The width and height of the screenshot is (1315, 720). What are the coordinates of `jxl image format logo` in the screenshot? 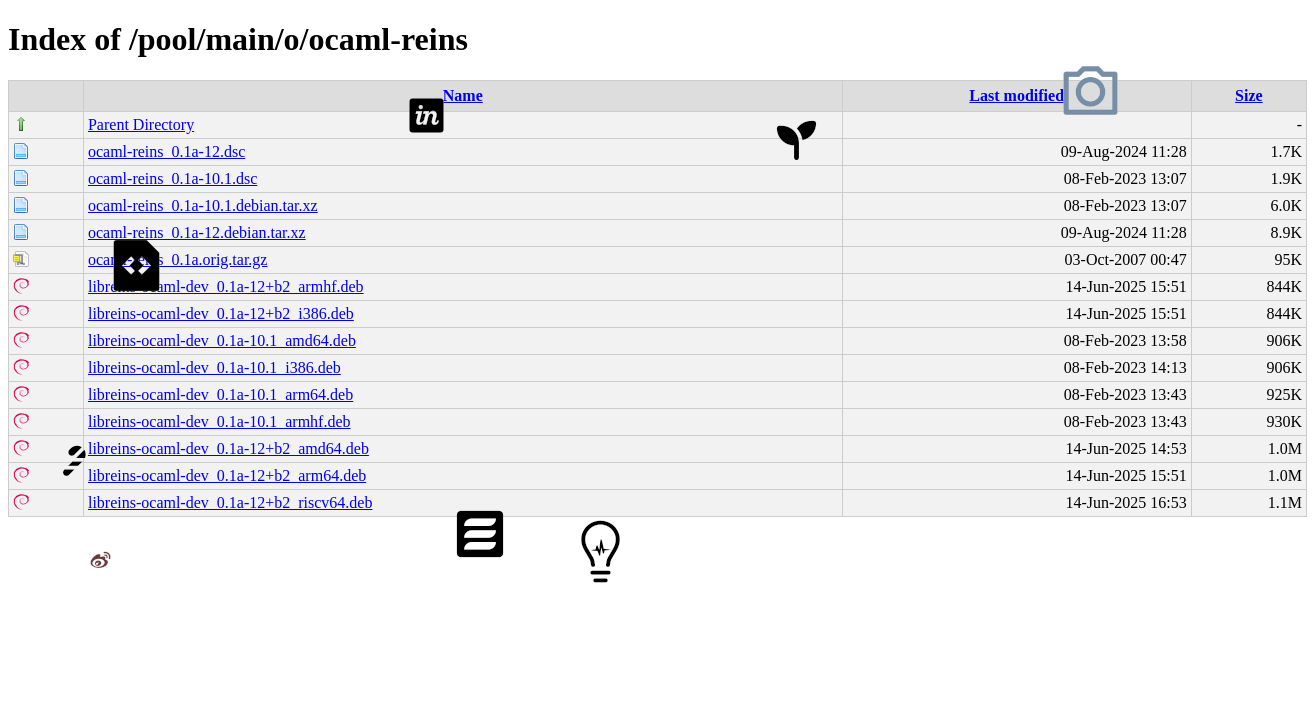 It's located at (480, 534).